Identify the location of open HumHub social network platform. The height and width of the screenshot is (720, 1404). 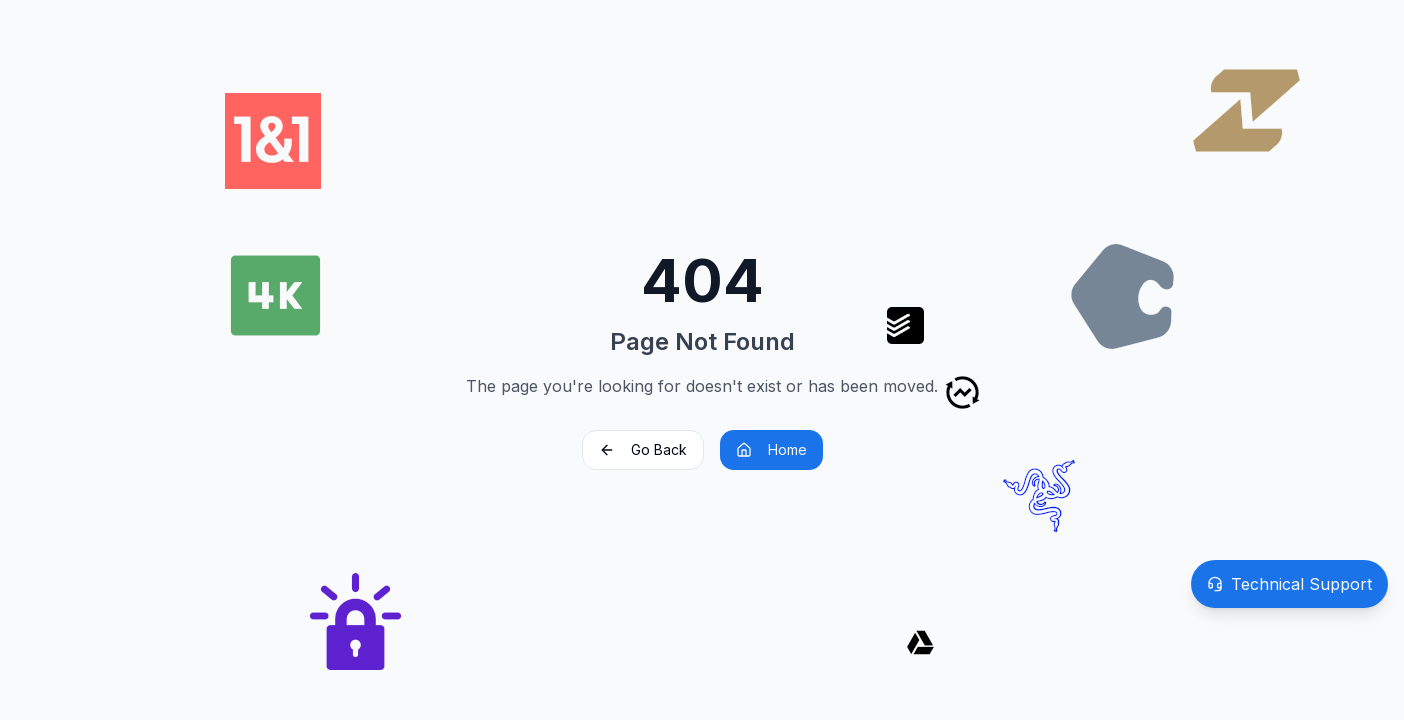
(1122, 296).